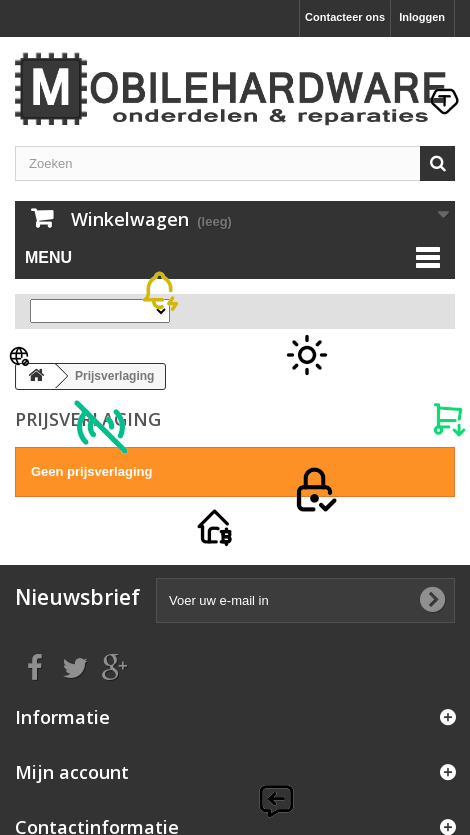  What do you see at coordinates (159, 290) in the screenshot?
I see `notification triggered by an automated action or event` at bounding box center [159, 290].